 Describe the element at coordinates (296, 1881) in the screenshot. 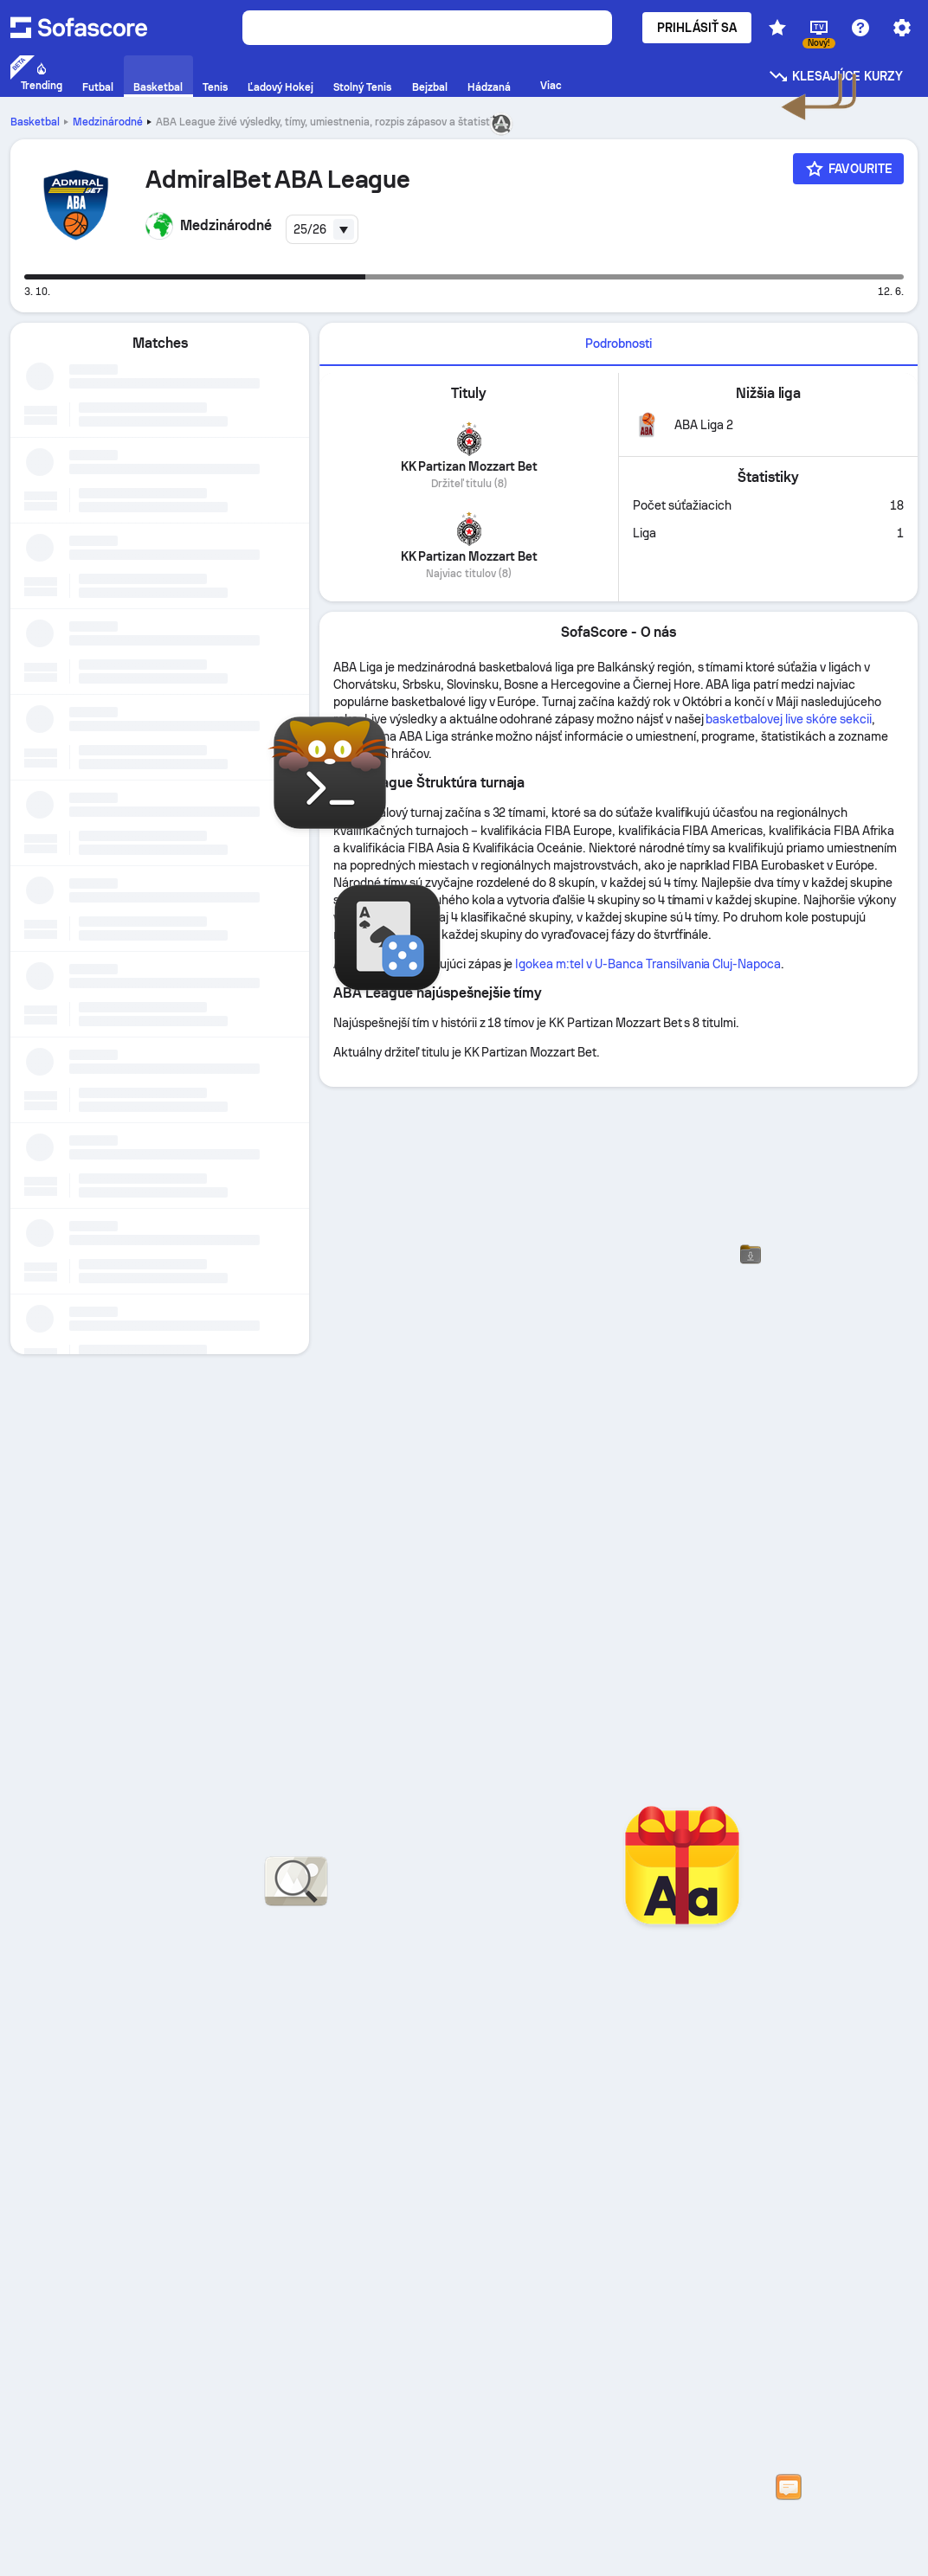

I see `open eye of gnome image viewer` at that location.